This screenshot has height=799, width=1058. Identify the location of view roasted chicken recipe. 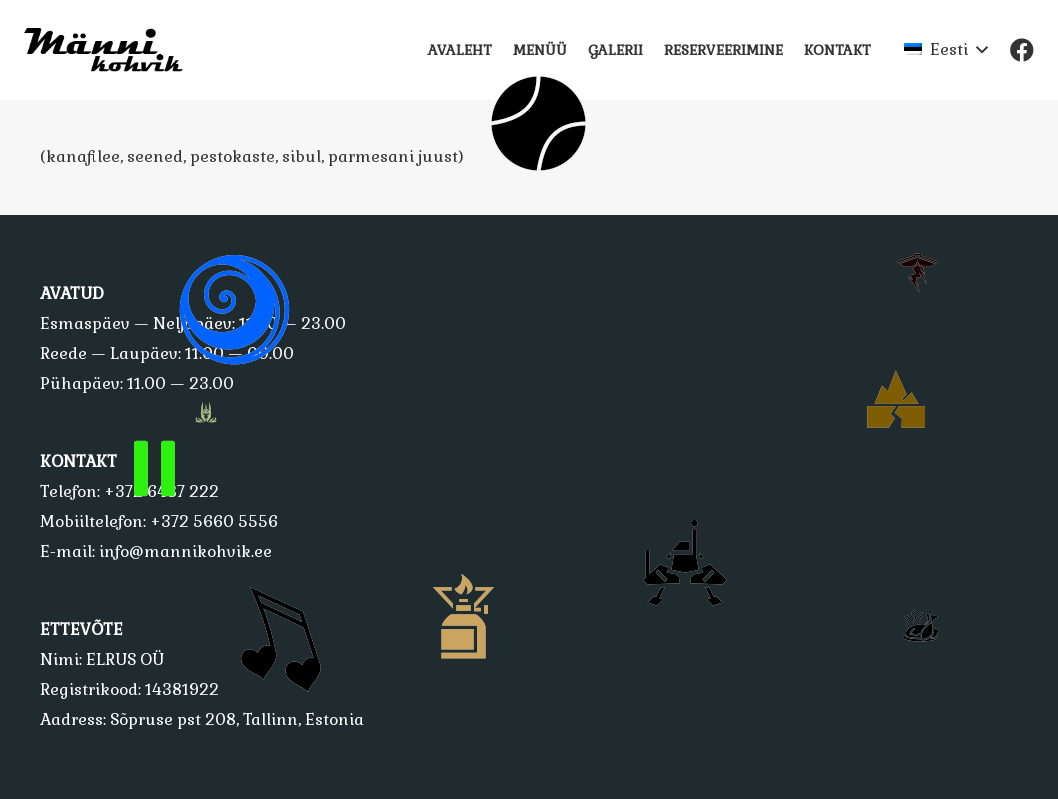
(920, 625).